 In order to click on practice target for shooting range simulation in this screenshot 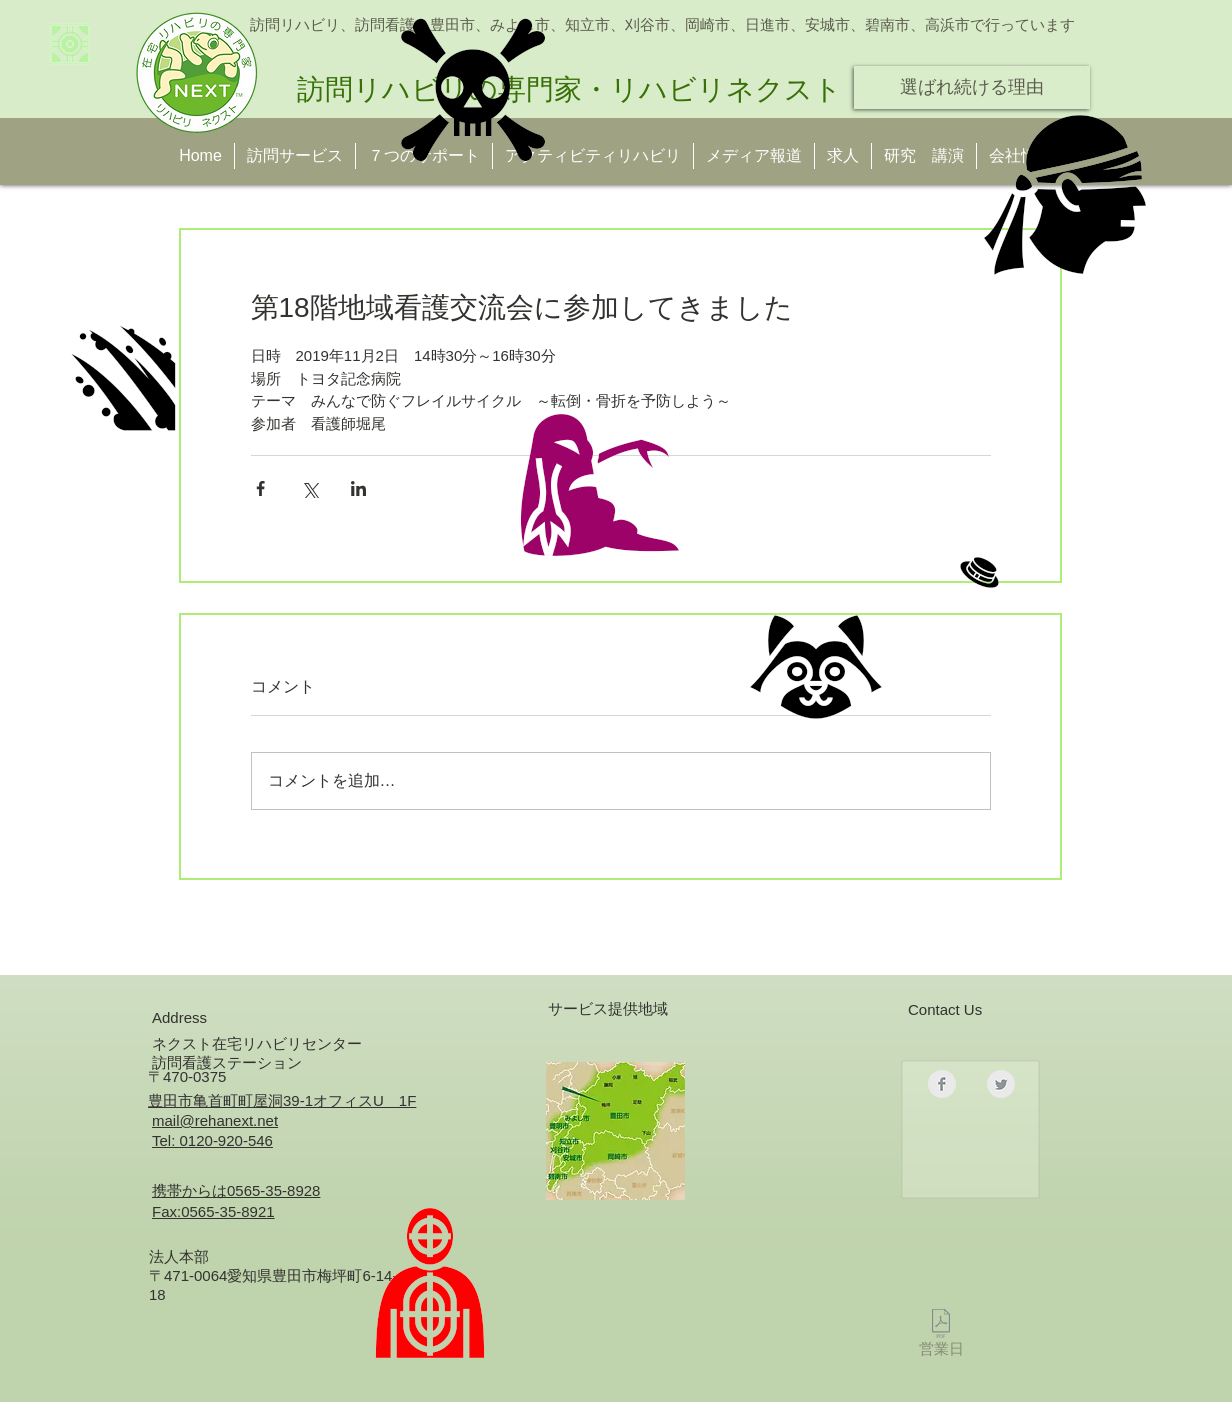, I will do `click(430, 1283)`.